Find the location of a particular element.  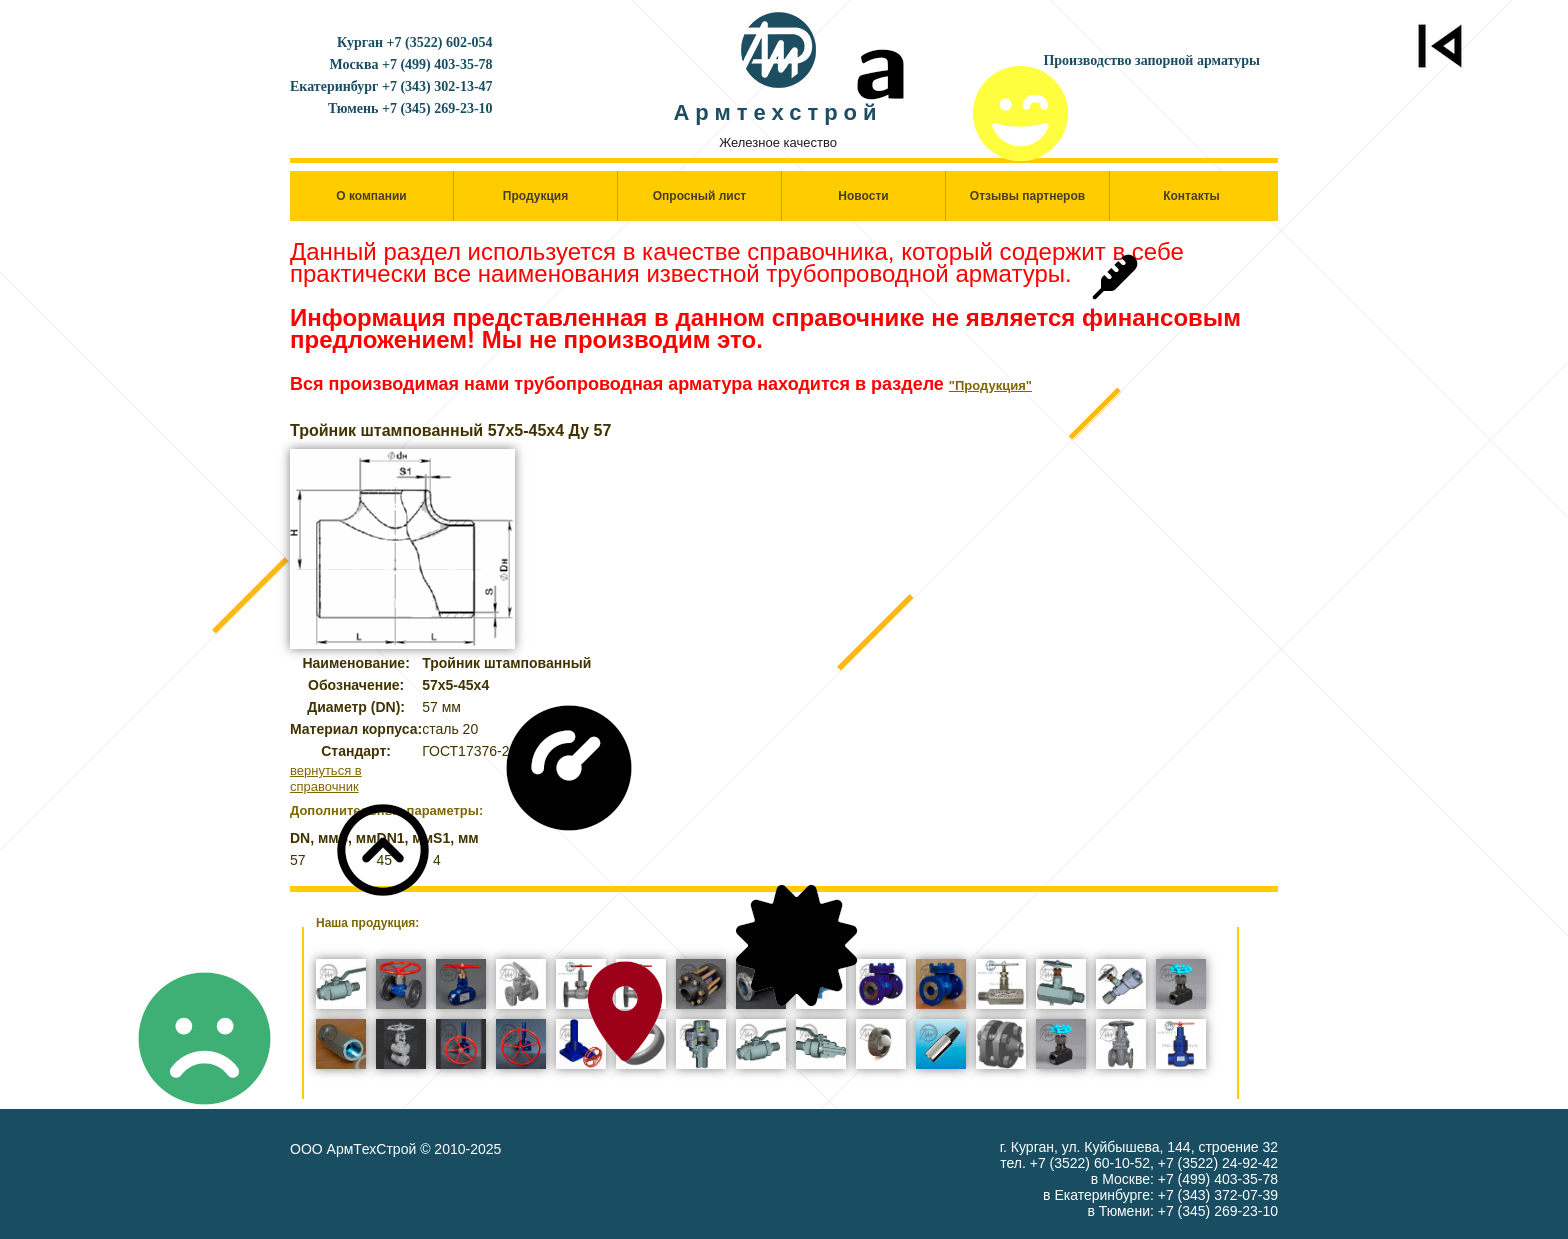

view or set a location on the map is located at coordinates (625, 1011).